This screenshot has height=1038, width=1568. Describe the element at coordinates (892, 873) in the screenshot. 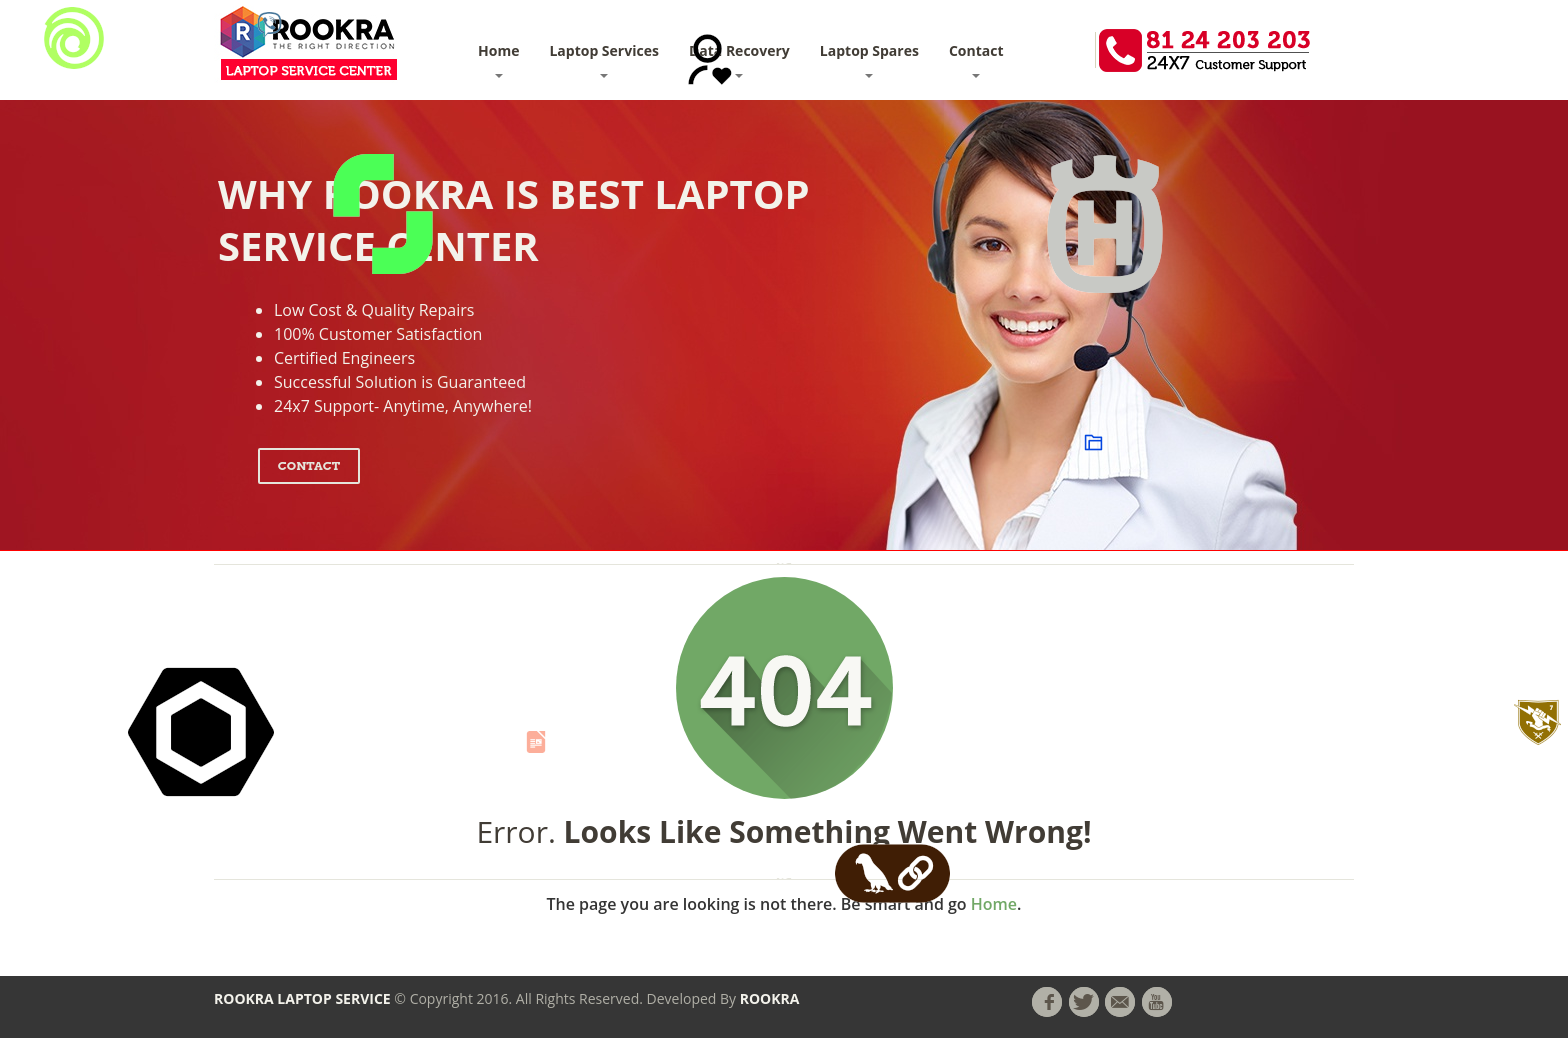

I see `langchain official logo` at that location.